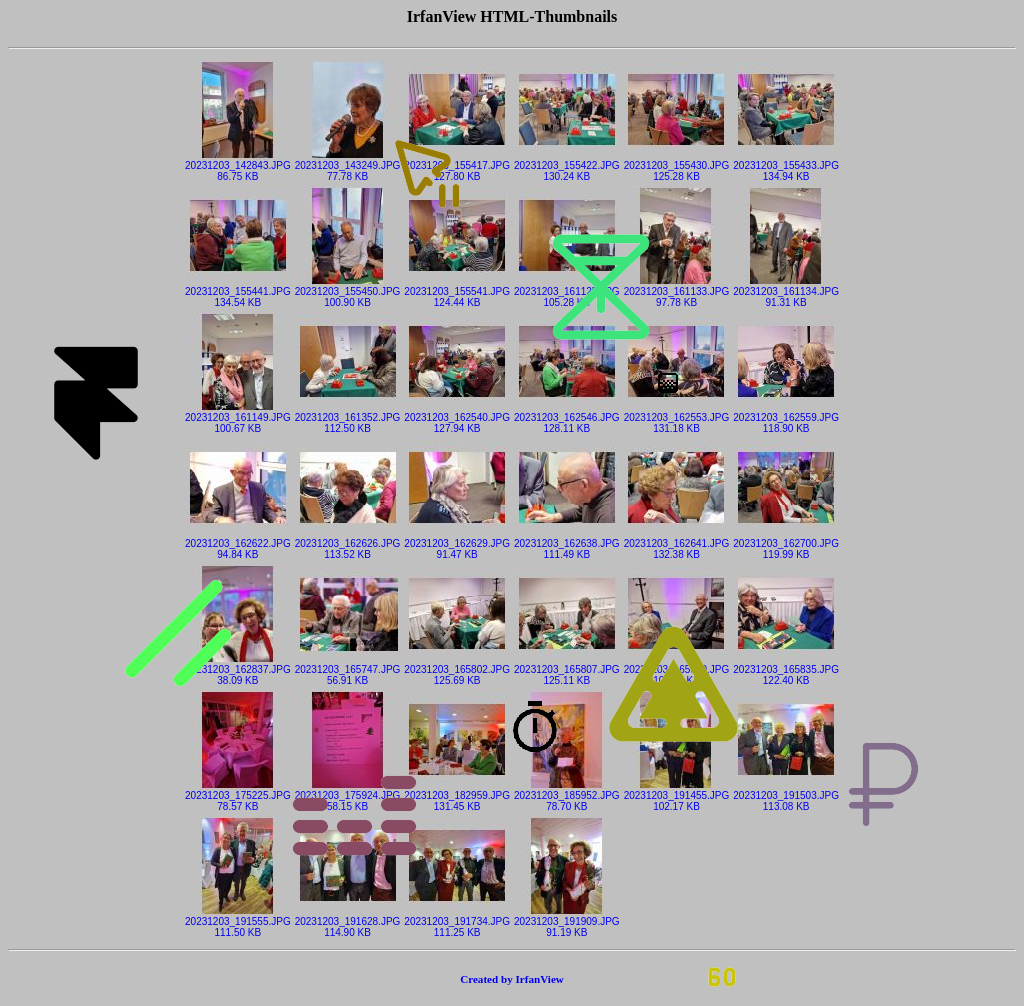  Describe the element at coordinates (668, 383) in the screenshot. I see `apply a gradient effect to an image` at that location.